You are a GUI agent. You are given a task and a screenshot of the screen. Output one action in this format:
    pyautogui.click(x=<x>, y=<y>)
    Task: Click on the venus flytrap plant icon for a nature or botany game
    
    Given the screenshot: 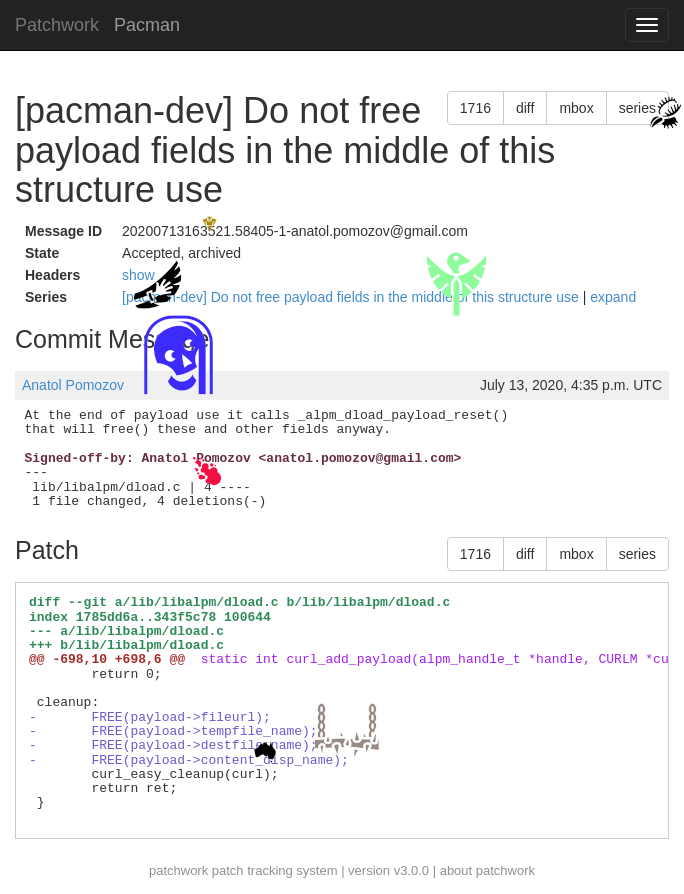 What is the action you would take?
    pyautogui.click(x=666, y=112)
    